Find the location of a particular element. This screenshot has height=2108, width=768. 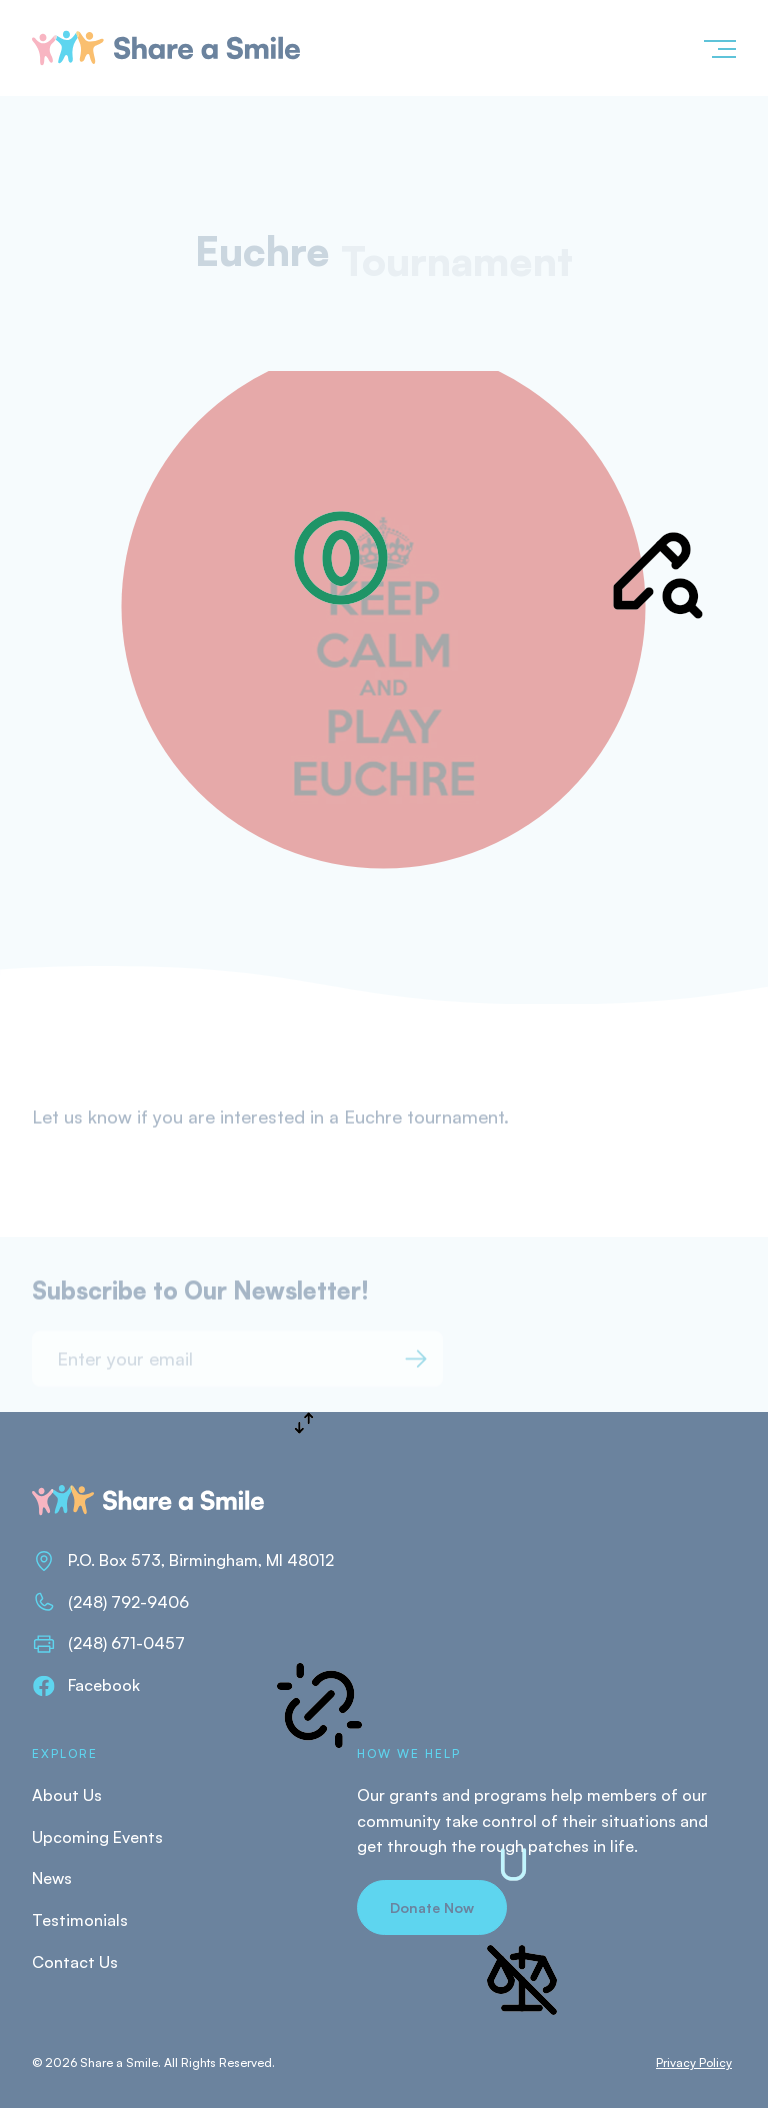

open opera browser is located at coordinates (341, 558).